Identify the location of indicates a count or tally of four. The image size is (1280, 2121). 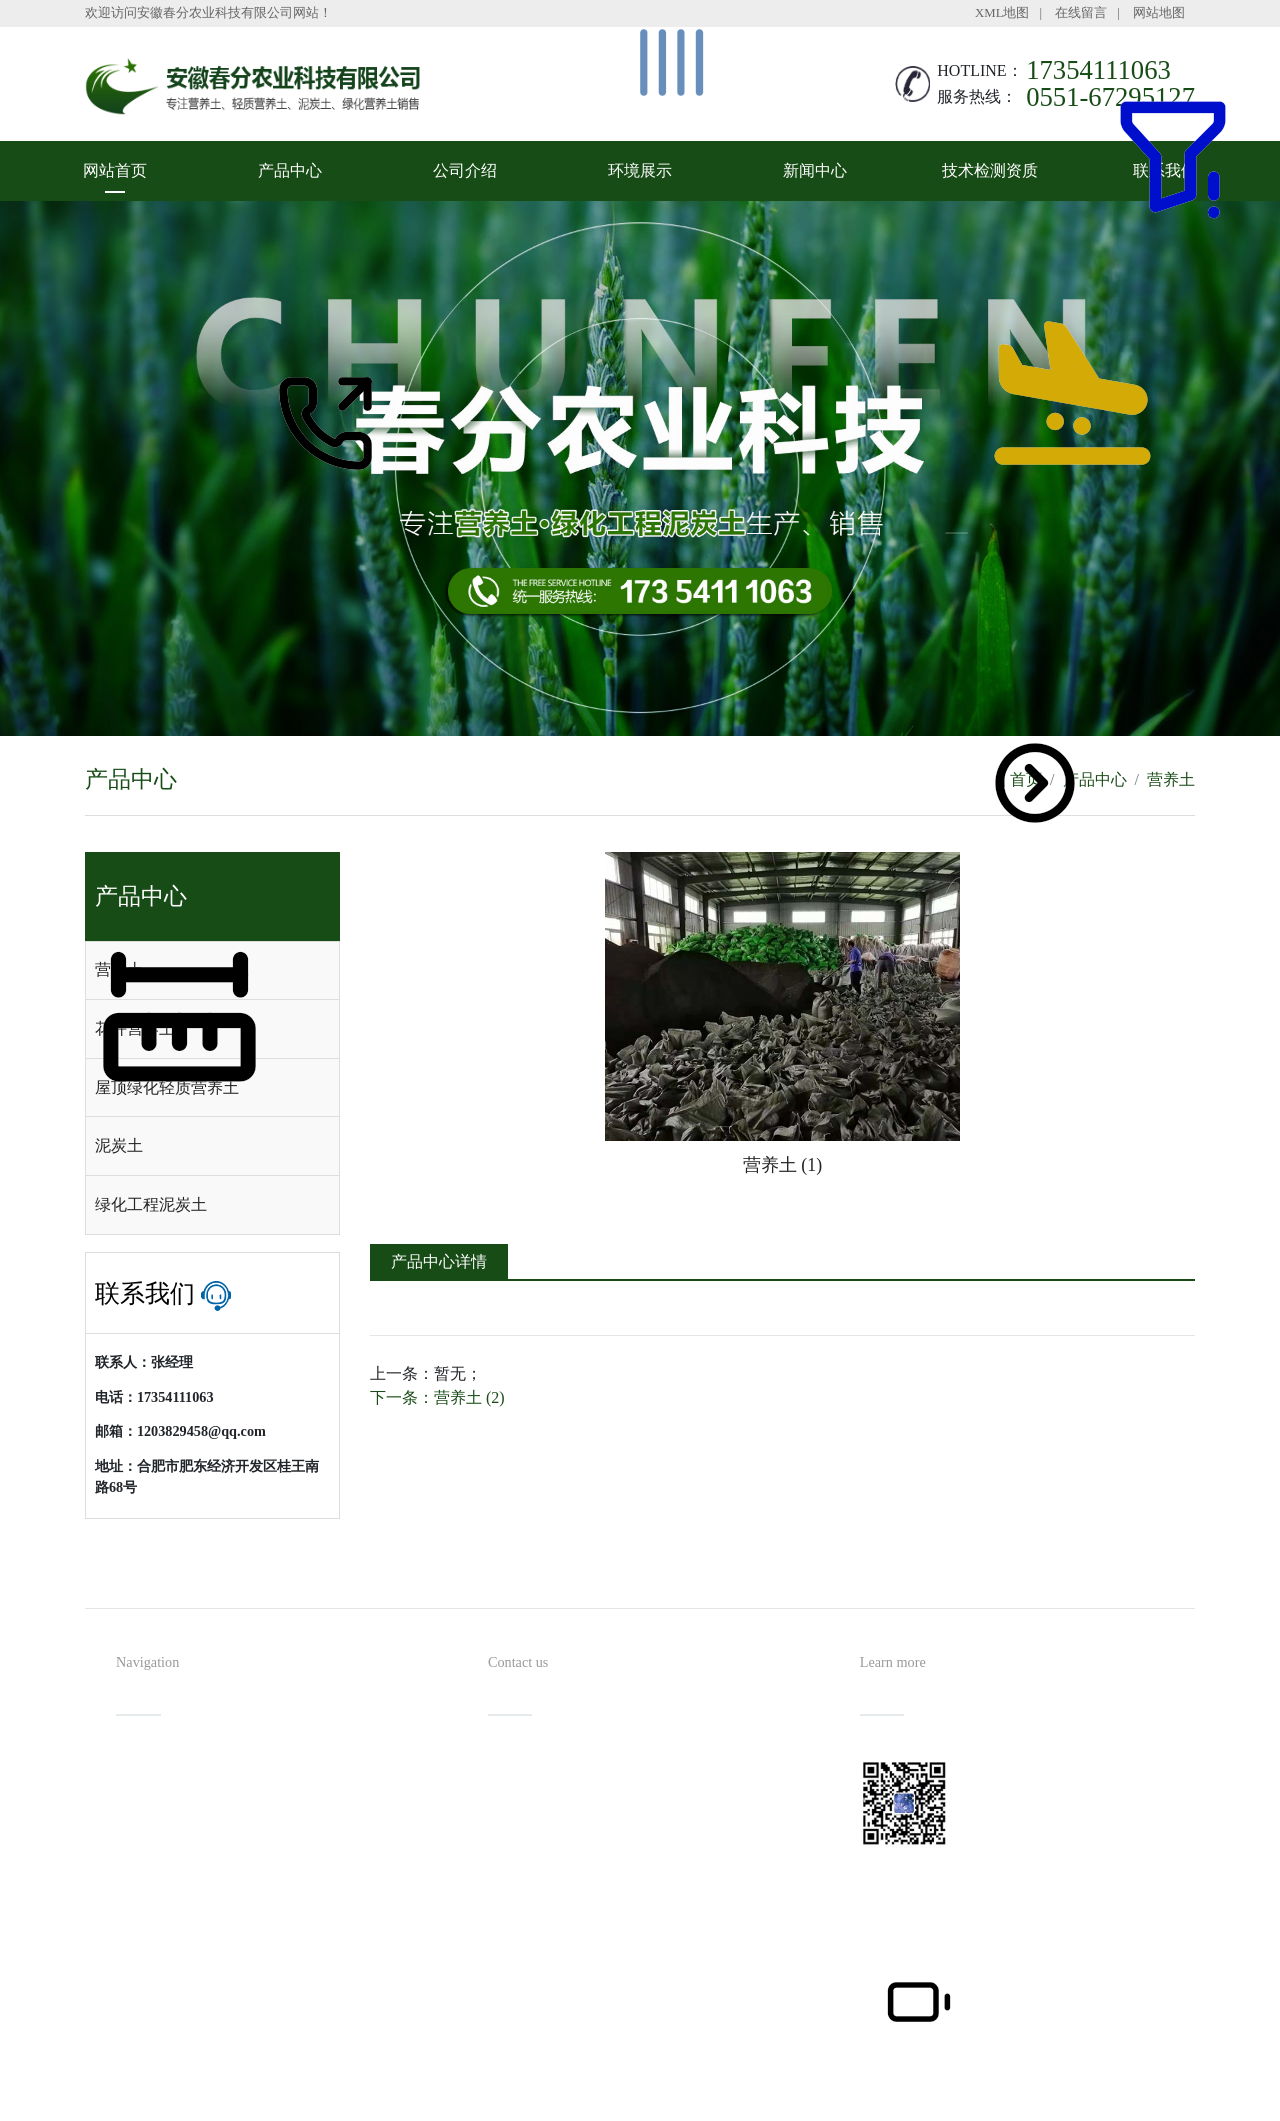
(673, 62).